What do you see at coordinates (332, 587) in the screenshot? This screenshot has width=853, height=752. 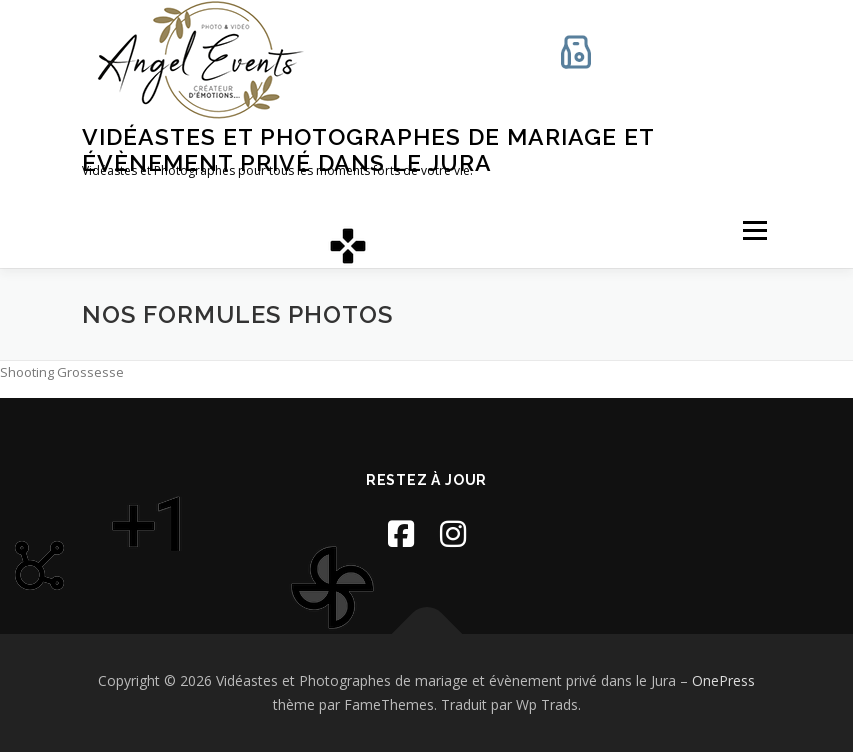 I see `access toys or games section` at bounding box center [332, 587].